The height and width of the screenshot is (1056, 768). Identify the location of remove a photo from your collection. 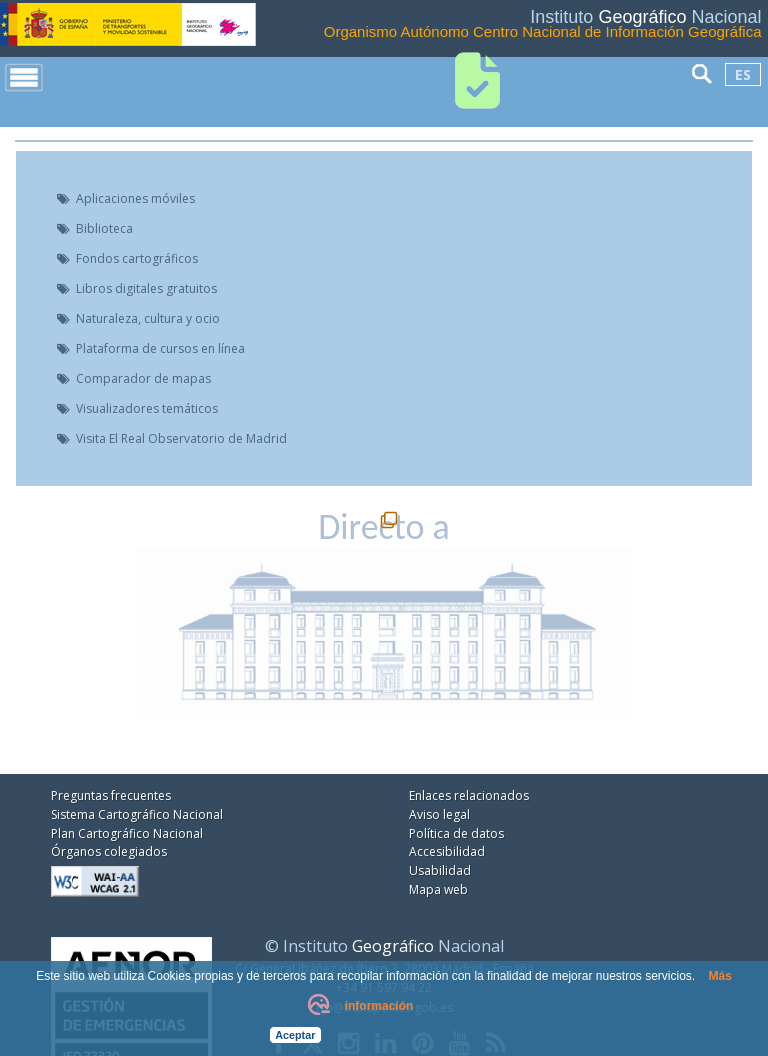
(318, 1004).